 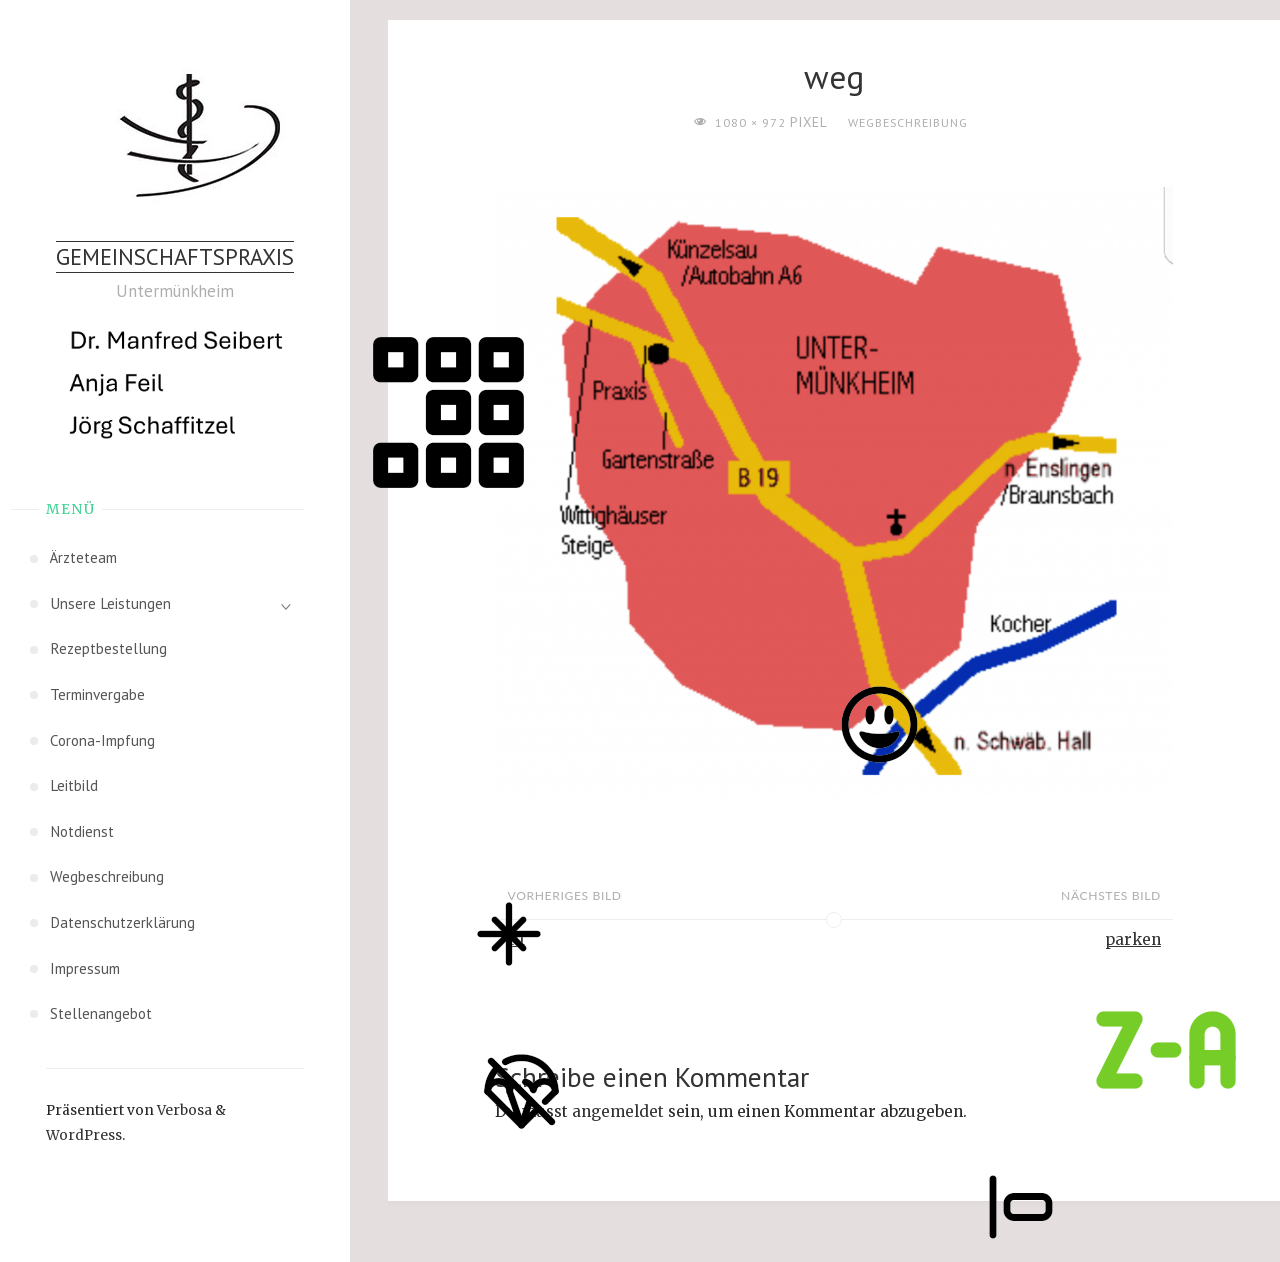 What do you see at coordinates (1021, 1207) in the screenshot?
I see `align selected elements to the left` at bounding box center [1021, 1207].